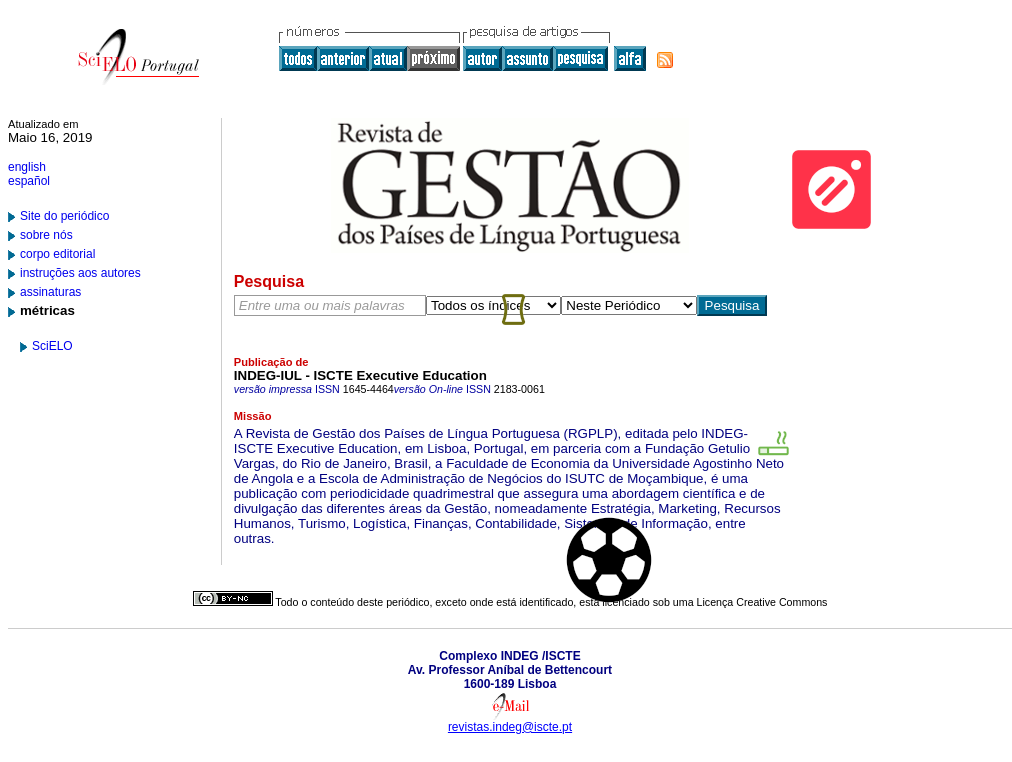 This screenshot has height=762, width=1012. Describe the element at coordinates (773, 446) in the screenshot. I see `indicates a designated smoking area` at that location.